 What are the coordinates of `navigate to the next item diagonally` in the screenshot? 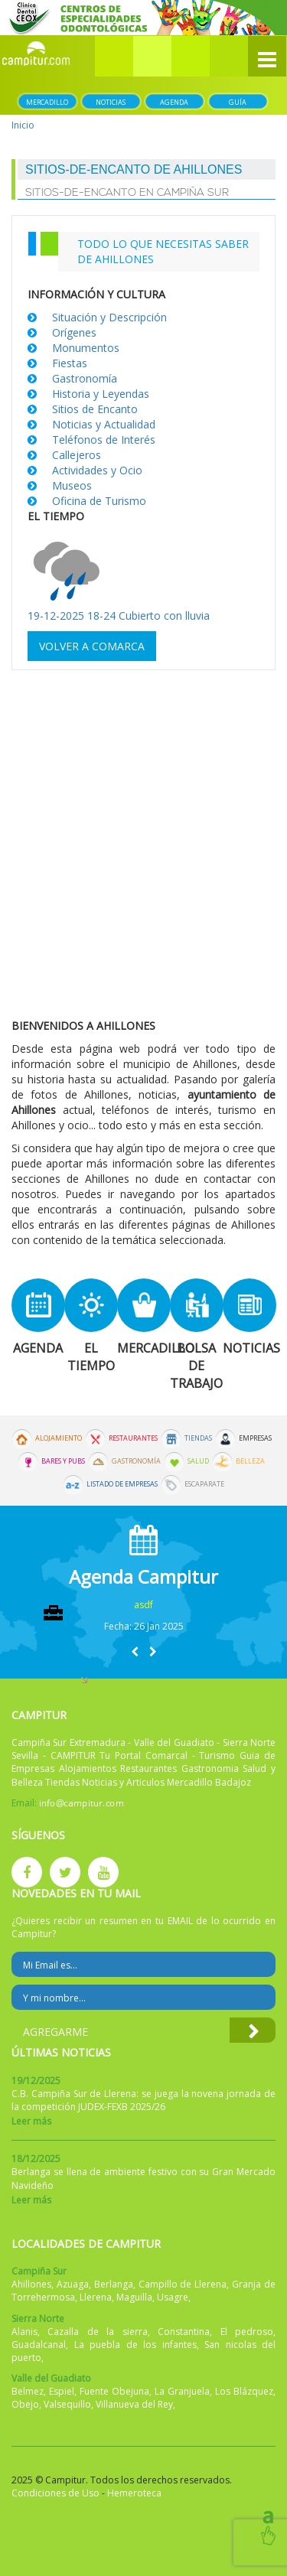 It's located at (84, 1680).